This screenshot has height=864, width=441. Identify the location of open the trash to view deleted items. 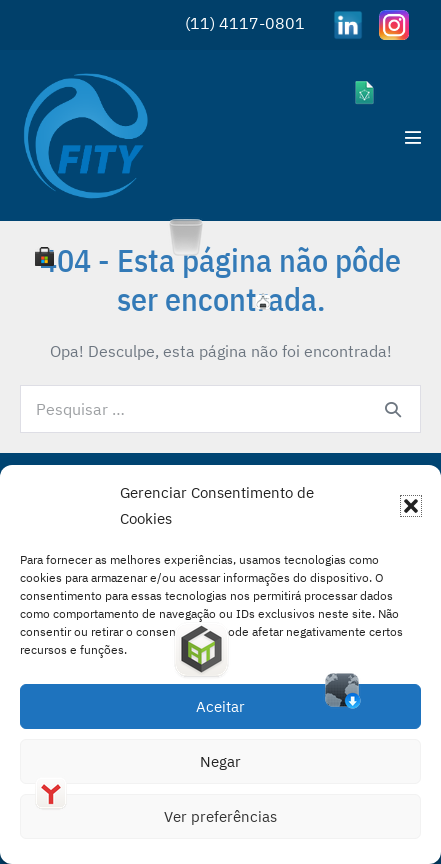
(186, 237).